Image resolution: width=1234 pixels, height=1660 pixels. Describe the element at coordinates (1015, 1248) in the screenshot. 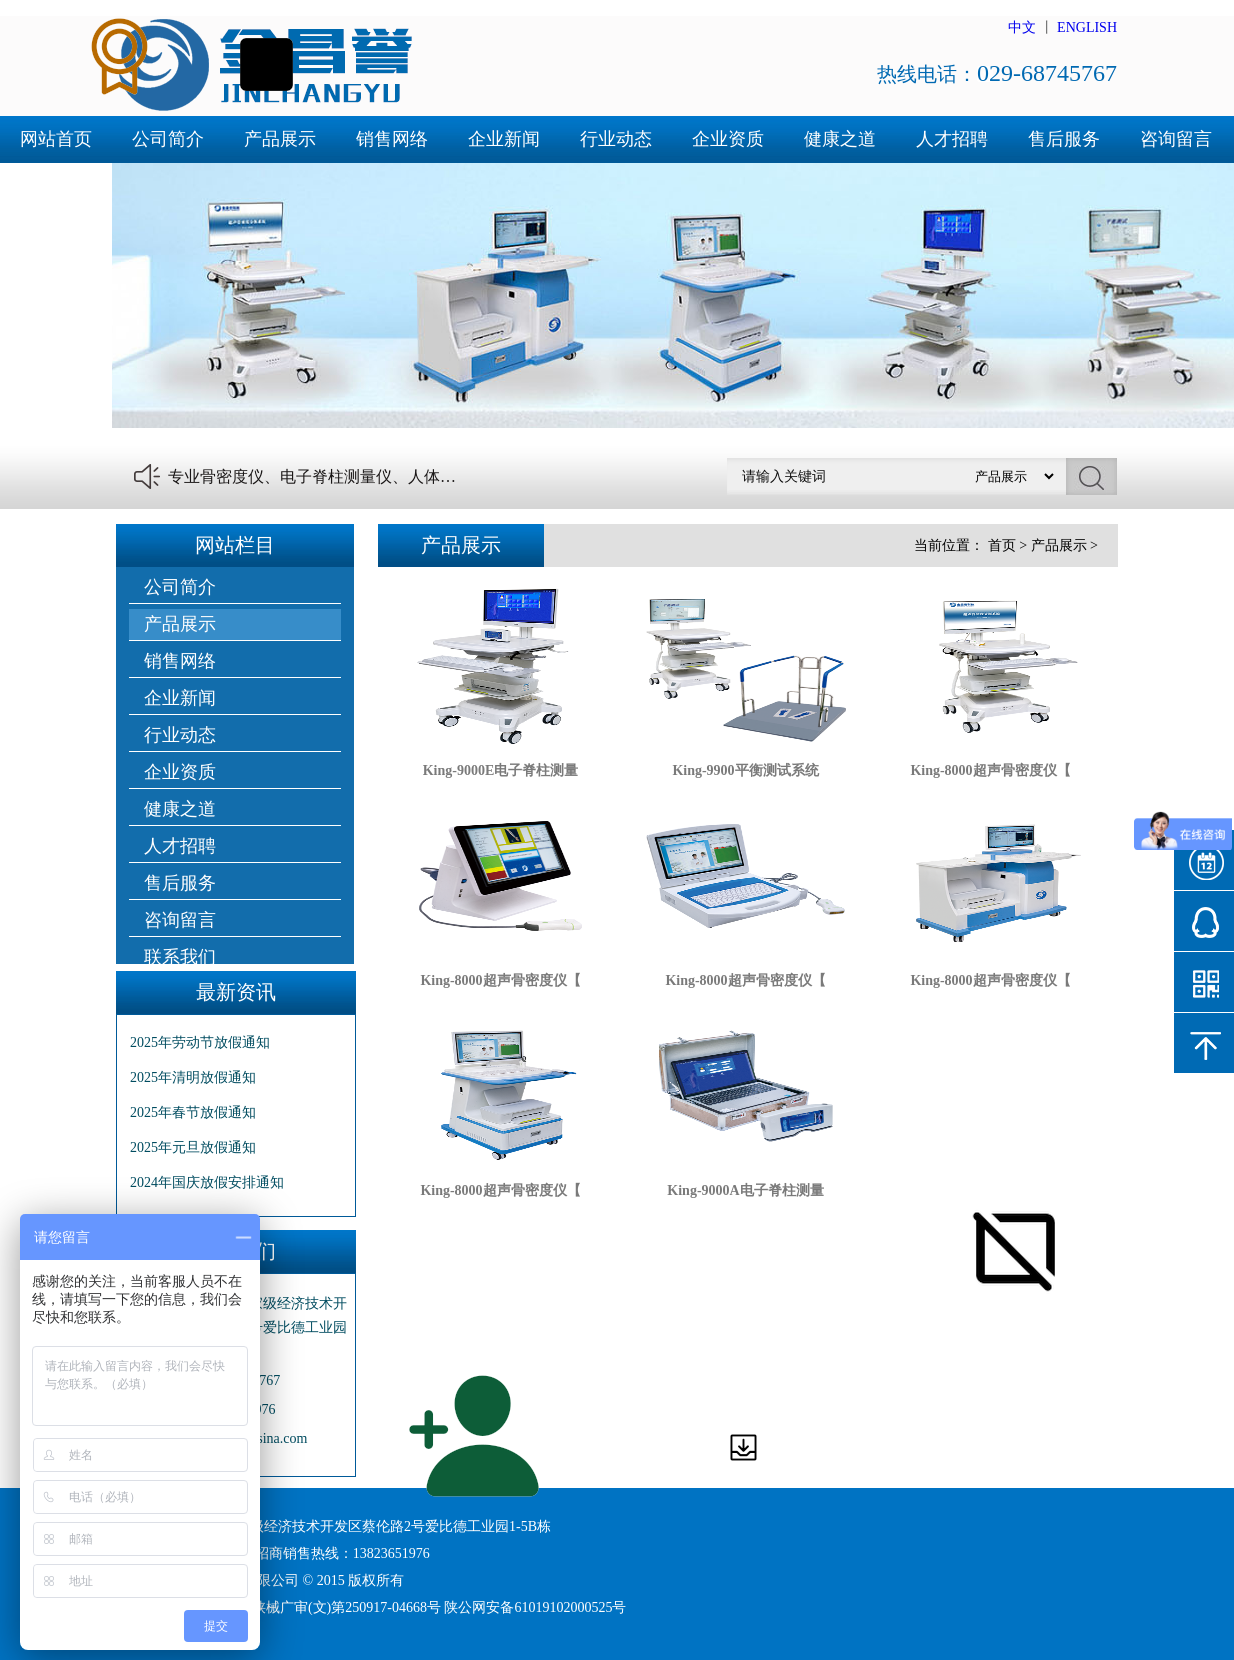

I see `indicates browser not supported` at that location.